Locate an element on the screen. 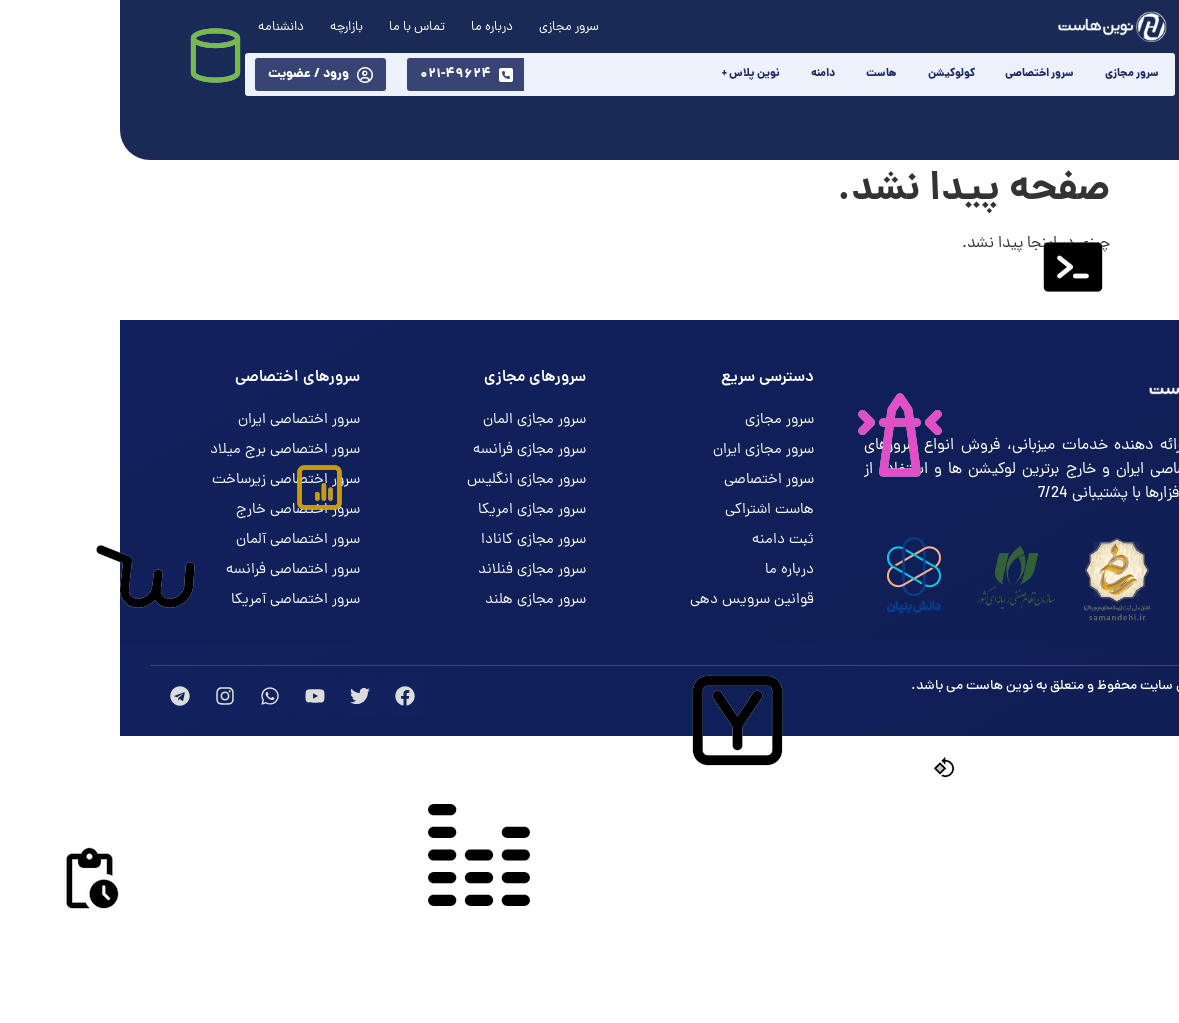 The image size is (1179, 1023). represents a database or data storage is located at coordinates (215, 55).